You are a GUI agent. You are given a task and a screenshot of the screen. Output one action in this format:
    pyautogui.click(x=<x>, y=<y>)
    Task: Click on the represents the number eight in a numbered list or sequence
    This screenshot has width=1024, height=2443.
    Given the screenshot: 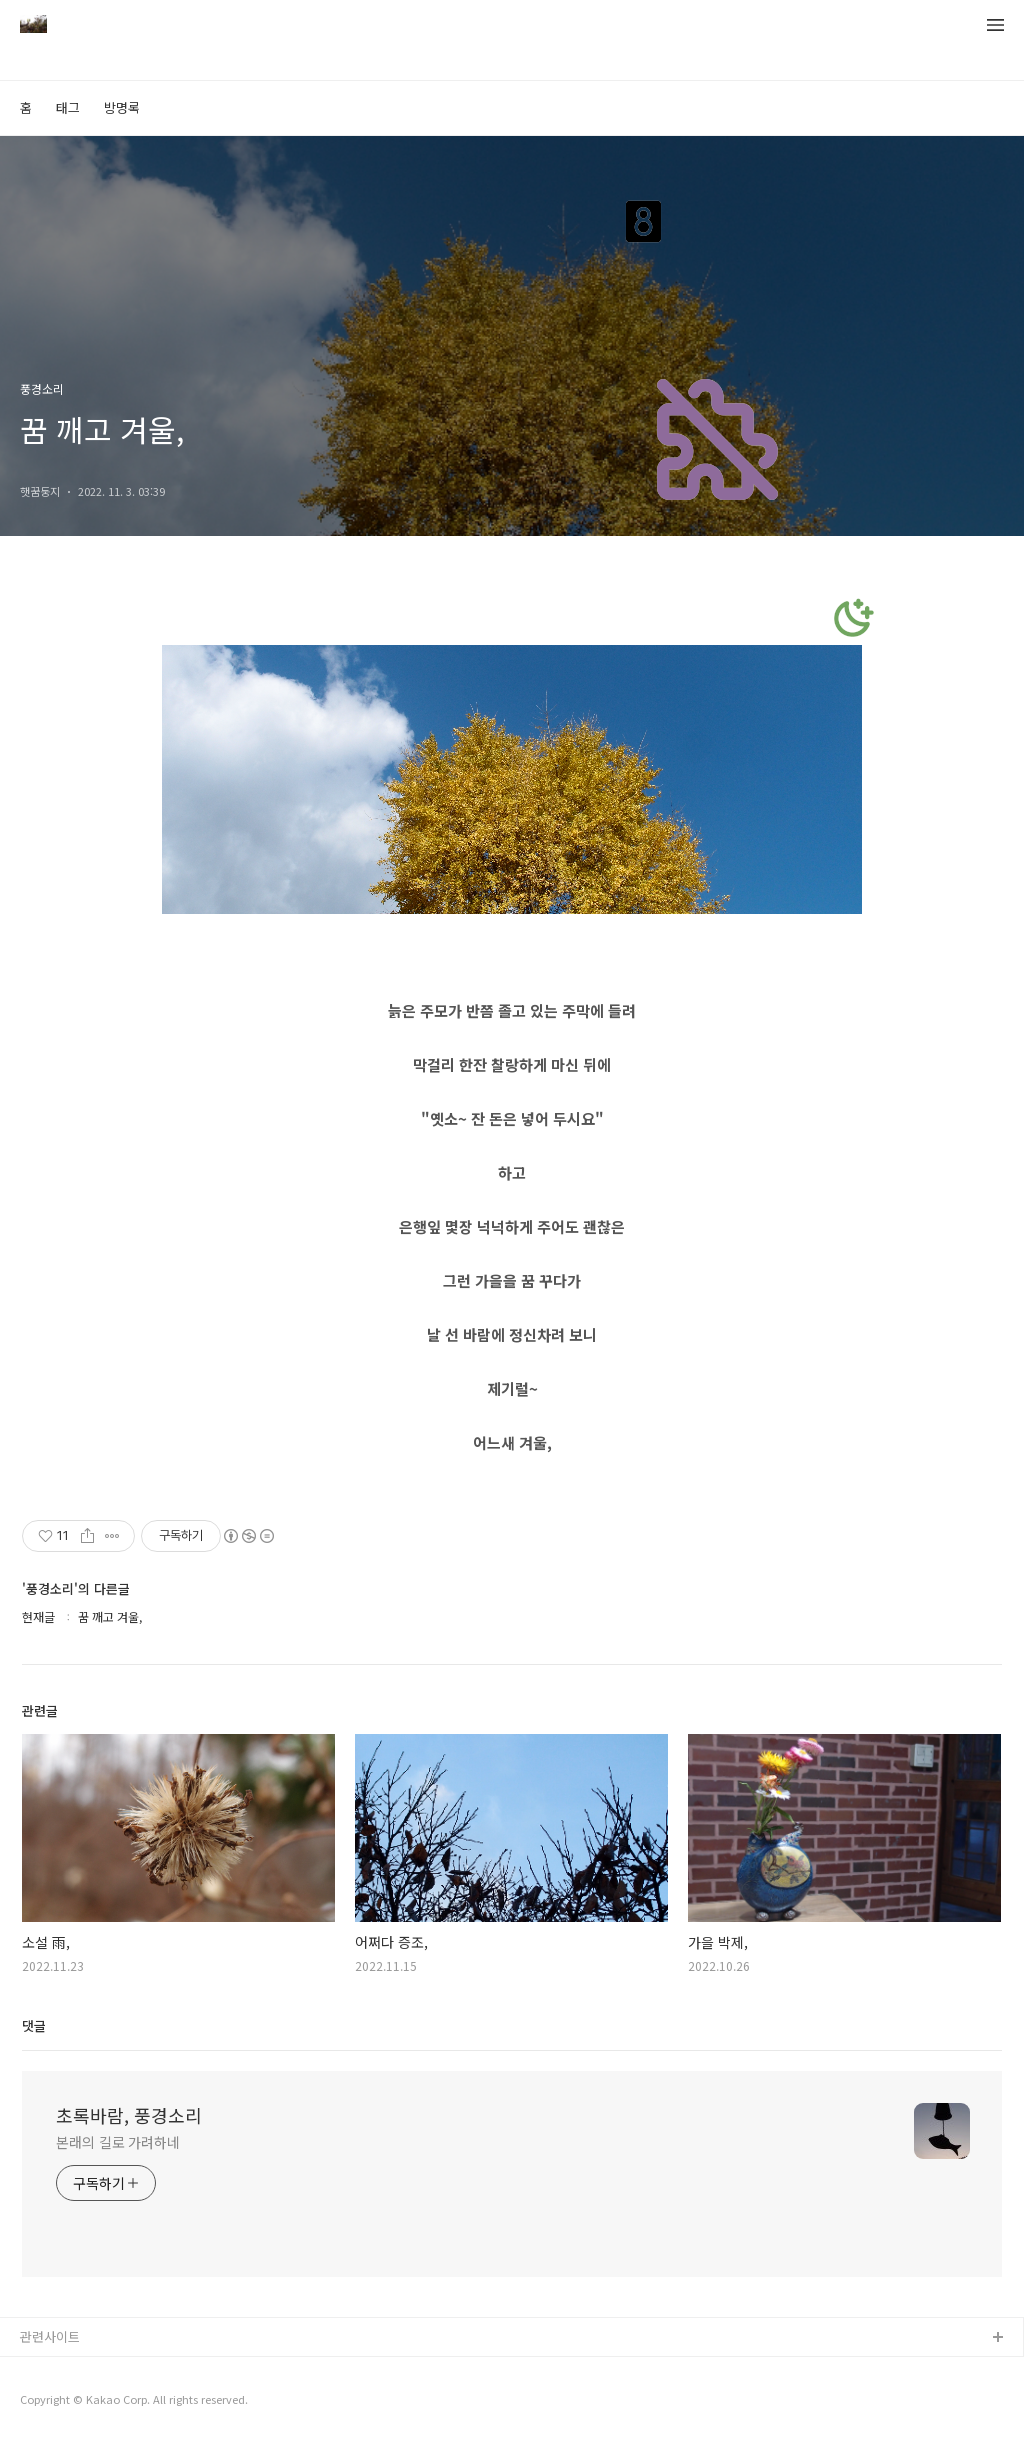 What is the action you would take?
    pyautogui.click(x=643, y=221)
    